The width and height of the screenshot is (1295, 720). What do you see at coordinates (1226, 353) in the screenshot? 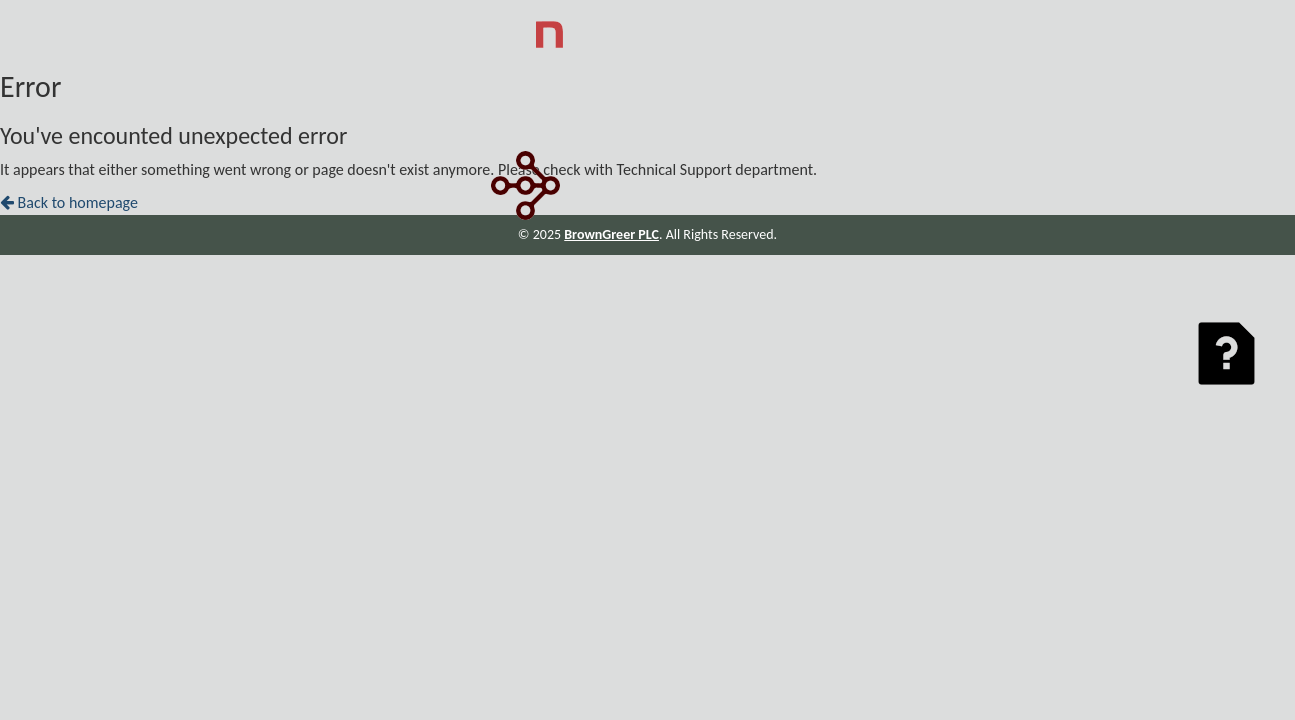
I see `unknown or unrecognized file type` at bounding box center [1226, 353].